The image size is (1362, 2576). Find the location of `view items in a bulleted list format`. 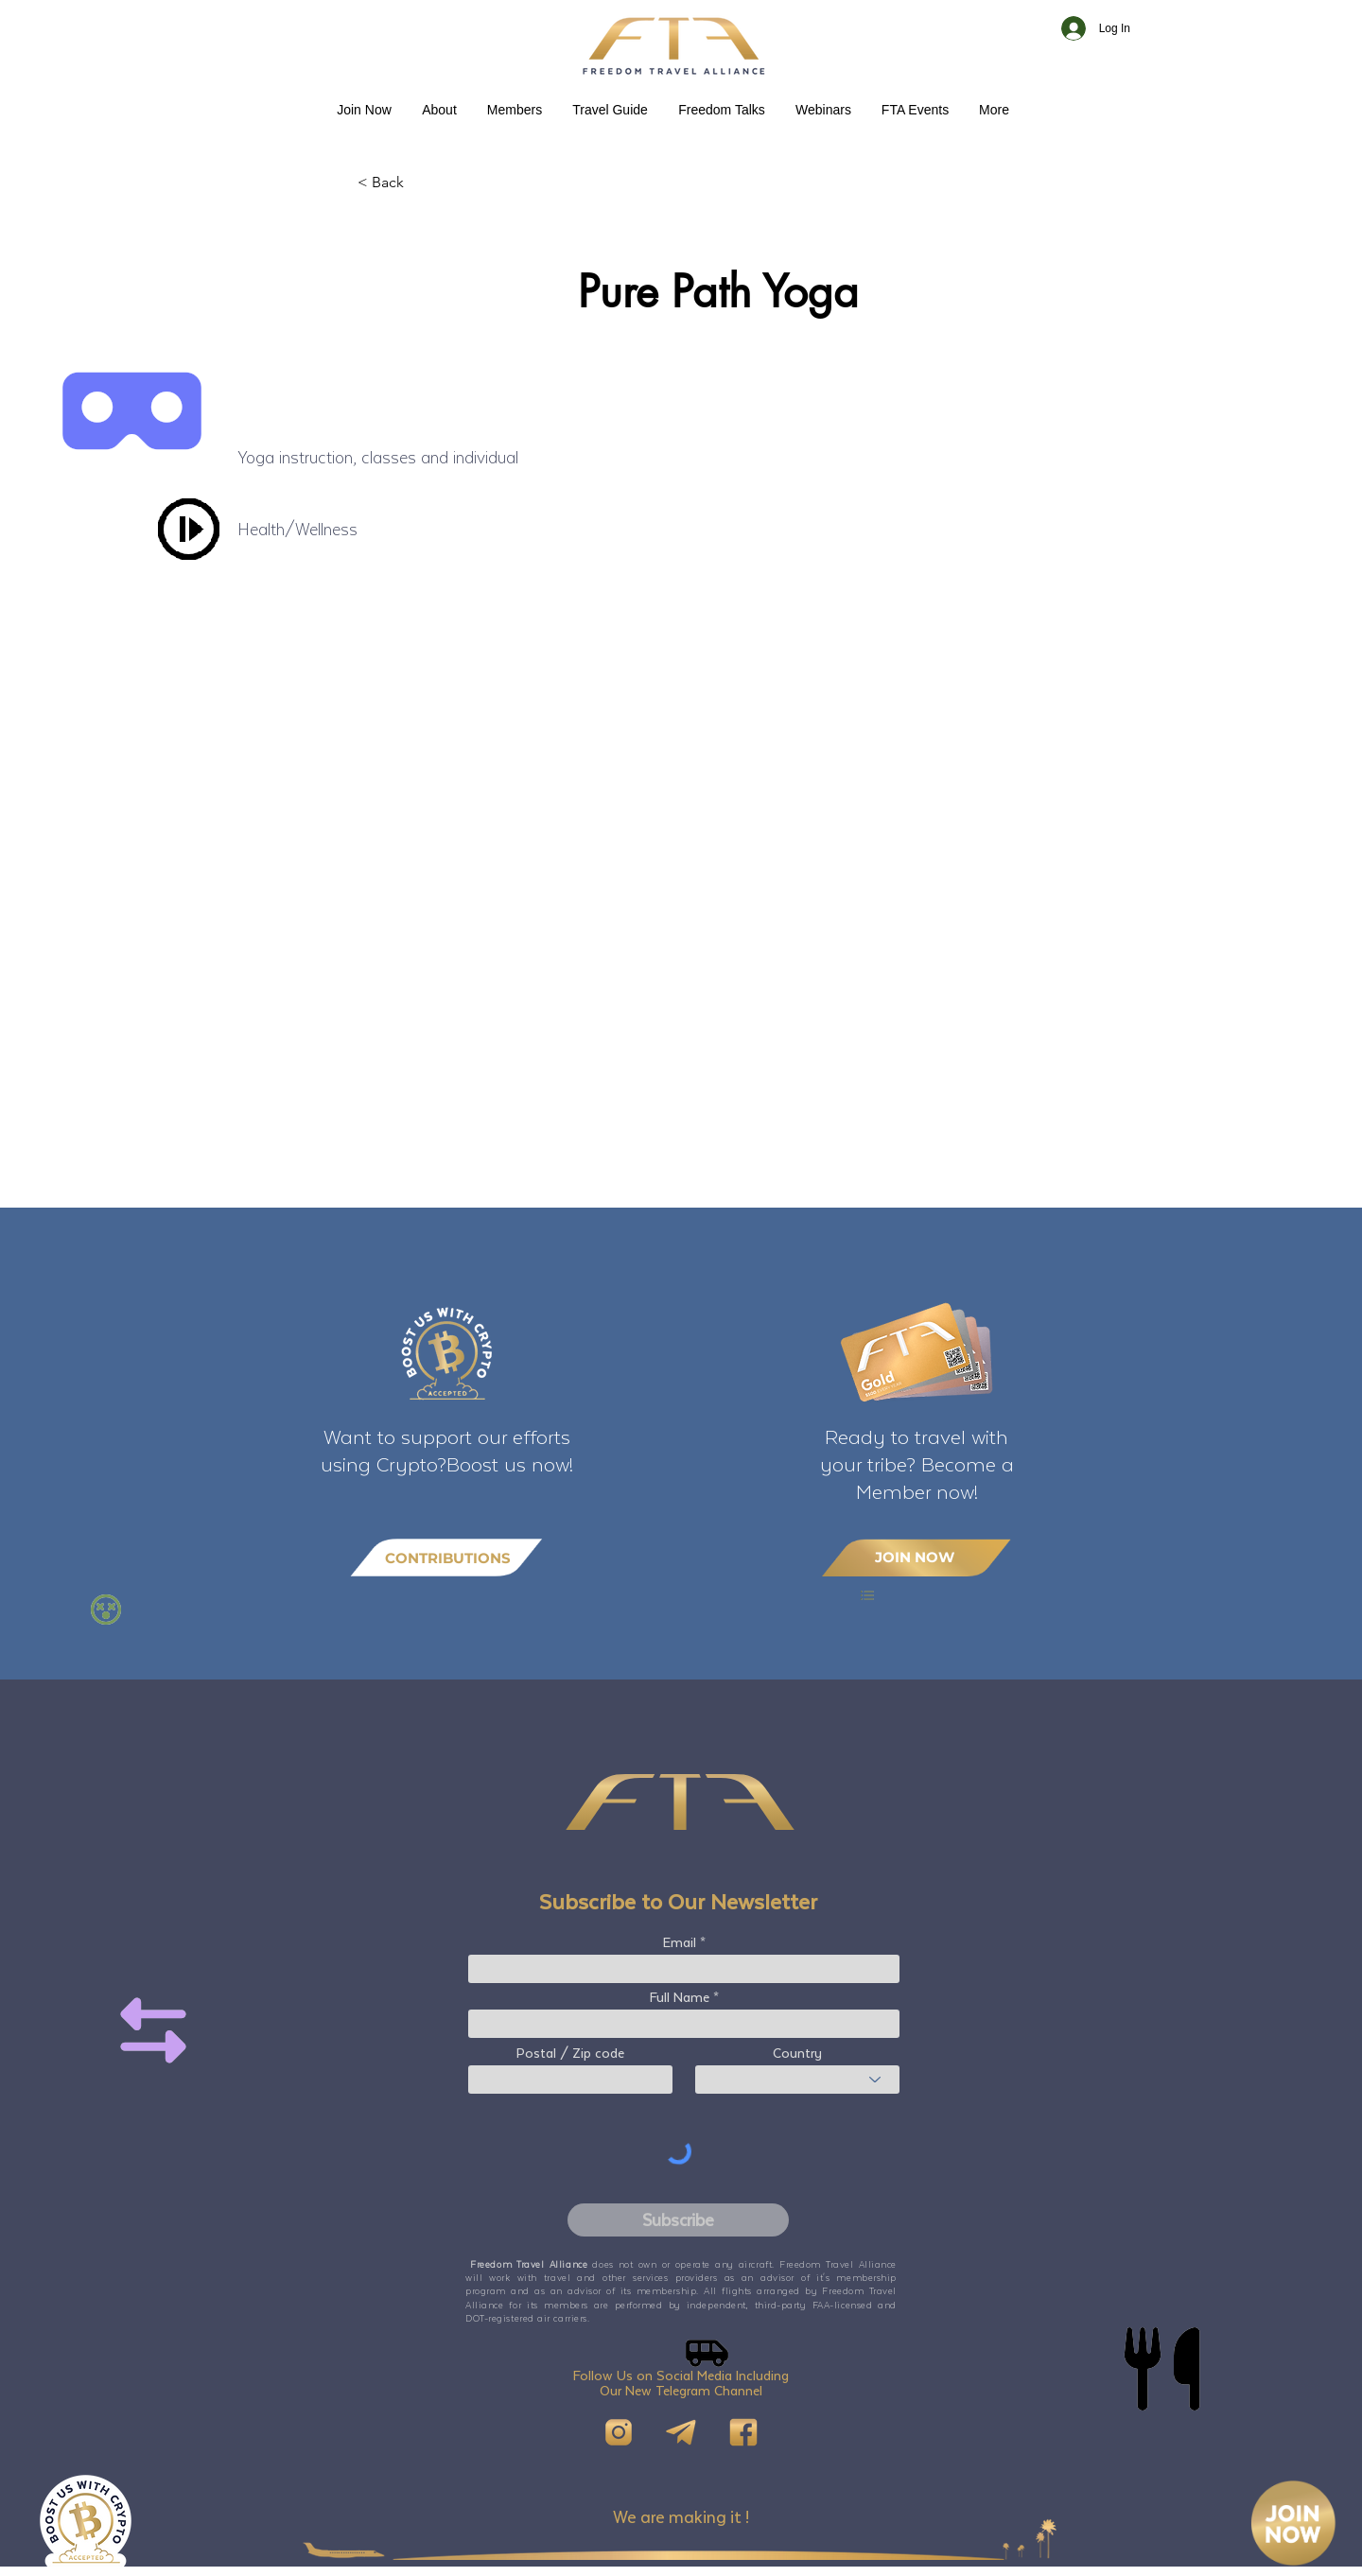

view items in a bulleted list format is located at coordinates (867, 1595).